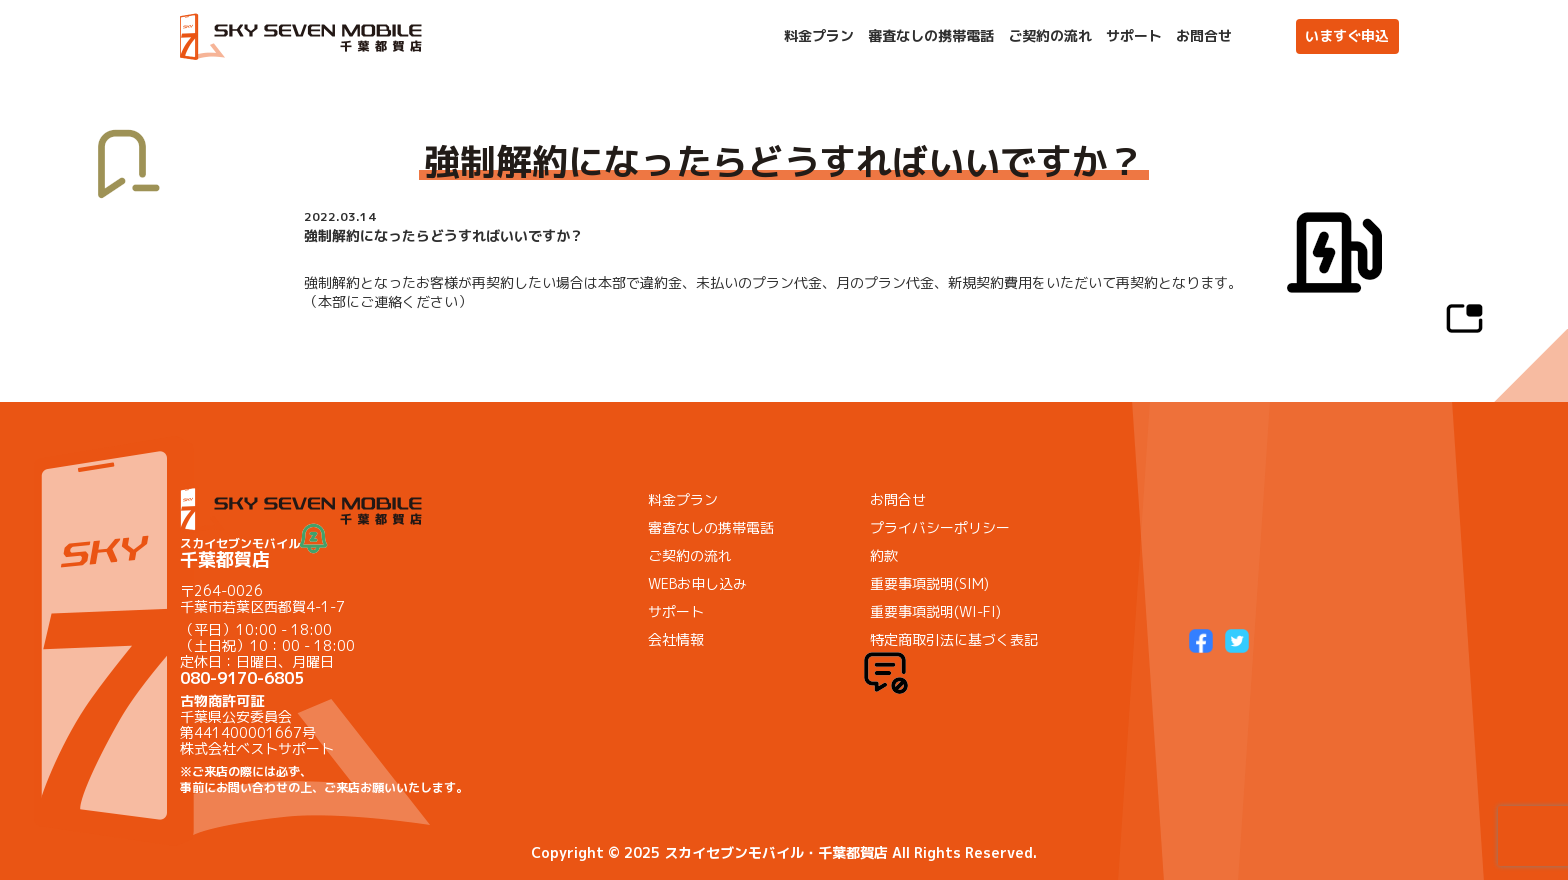  What do you see at coordinates (885, 671) in the screenshot?
I see `cancel or delete a message` at bounding box center [885, 671].